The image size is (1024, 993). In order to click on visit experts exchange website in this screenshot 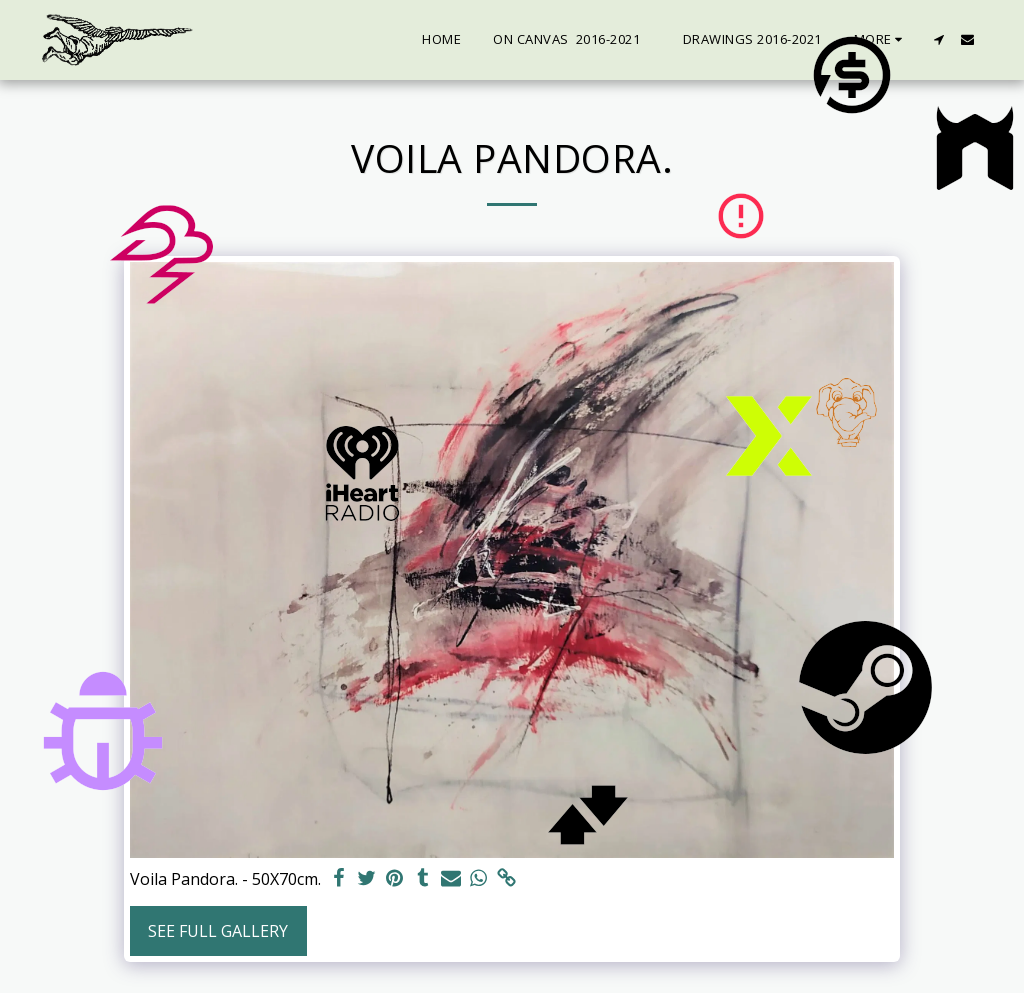, I will do `click(769, 436)`.